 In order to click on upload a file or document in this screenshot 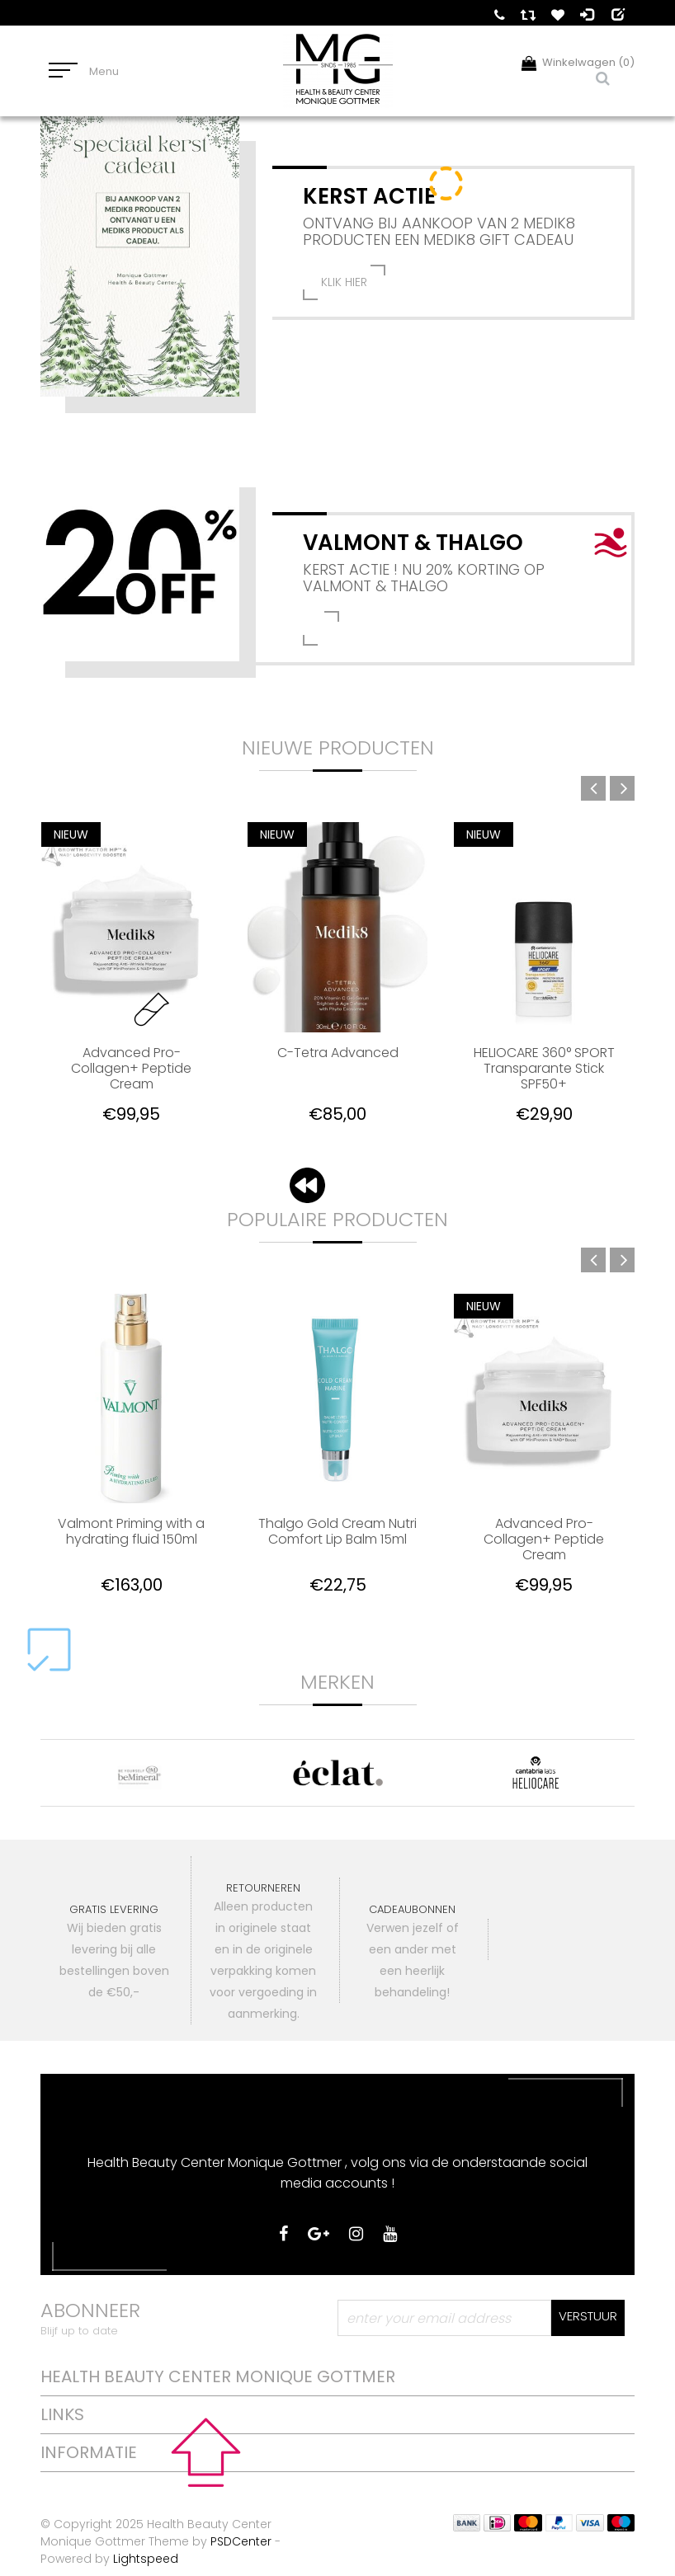, I will do `click(205, 2455)`.